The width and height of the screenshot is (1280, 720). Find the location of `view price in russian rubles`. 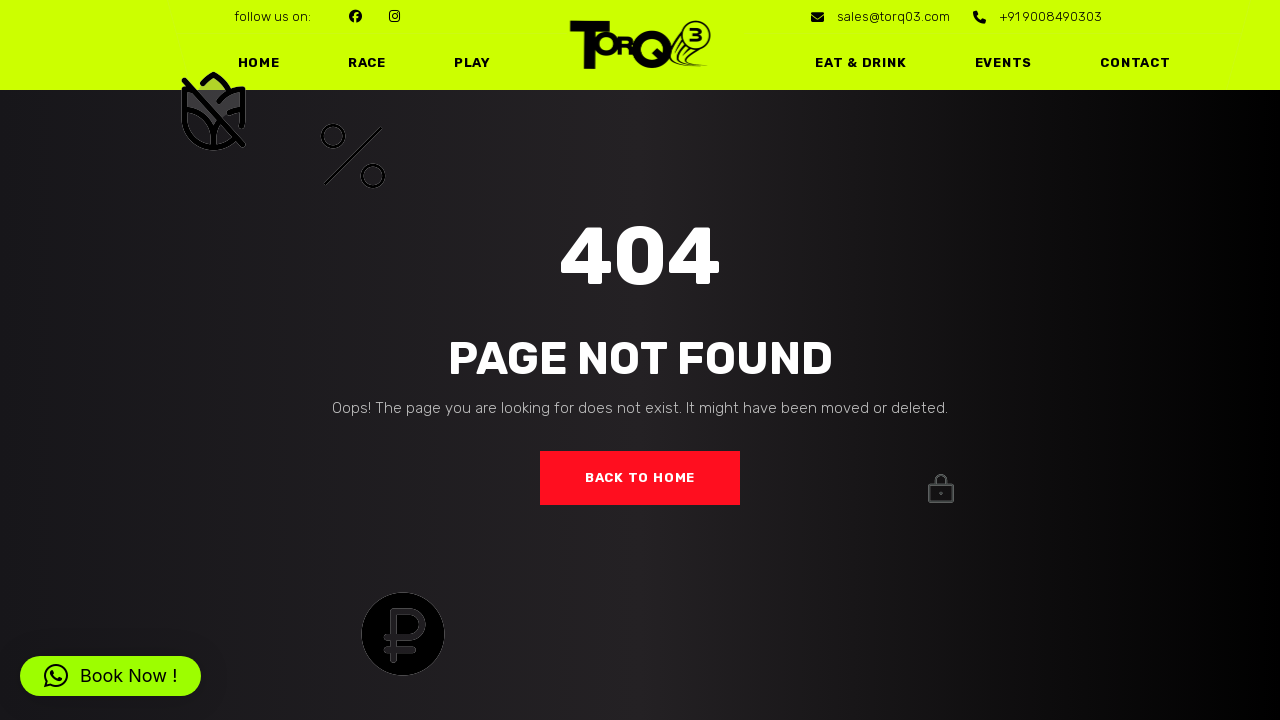

view price in russian rubles is located at coordinates (403, 634).